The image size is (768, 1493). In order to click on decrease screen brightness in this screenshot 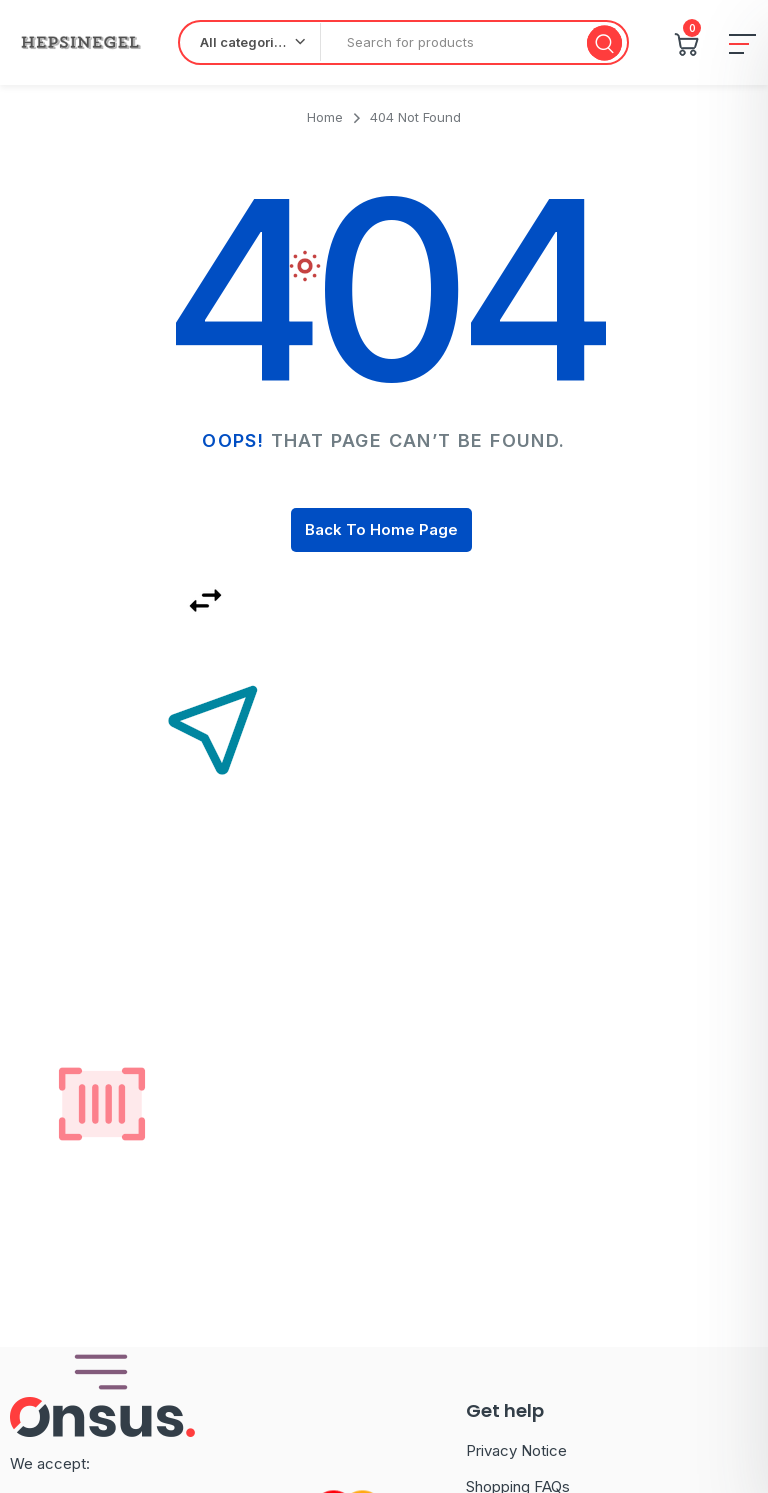, I will do `click(305, 266)`.